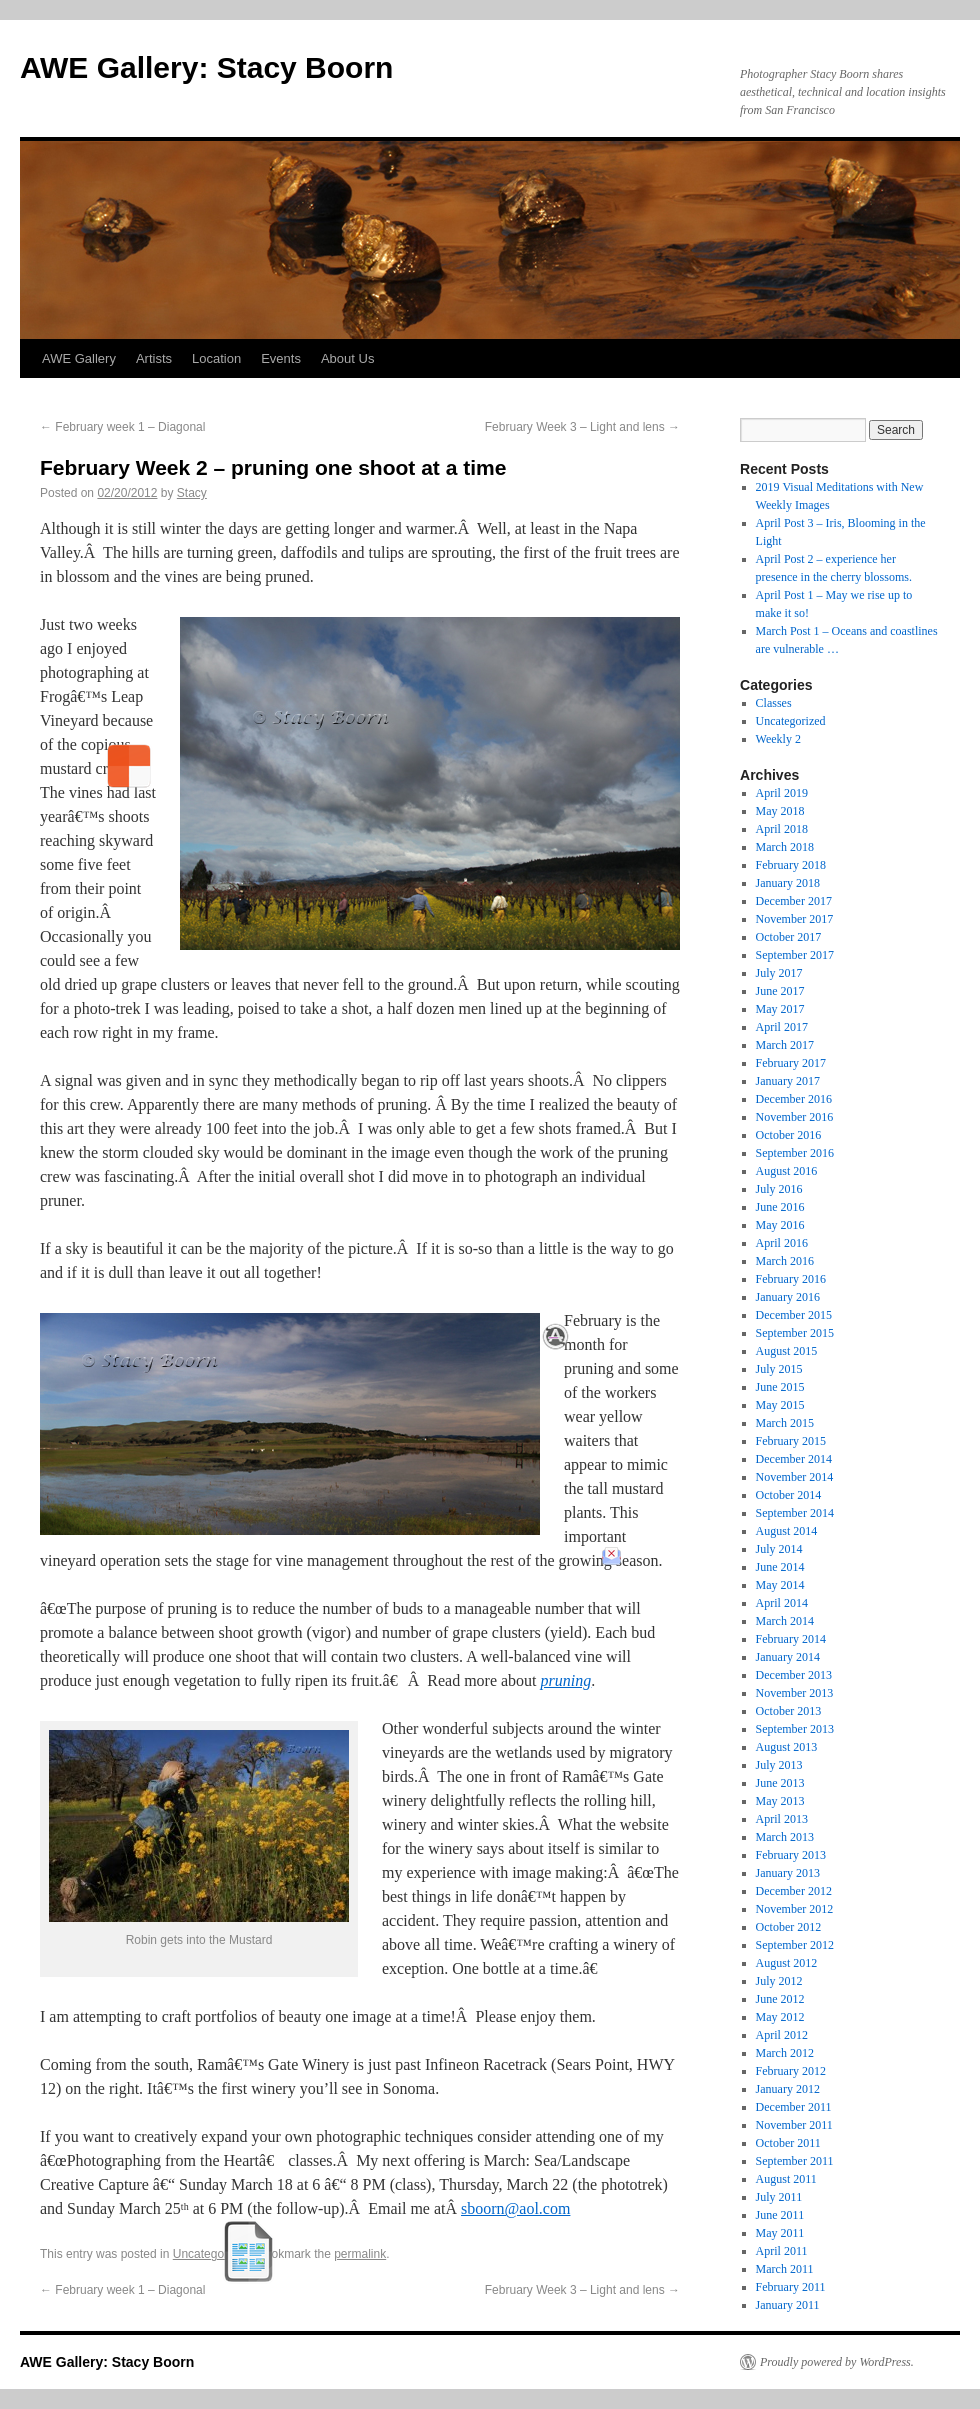 This screenshot has height=2409, width=980. Describe the element at coordinates (555, 1336) in the screenshot. I see `open the software updater application` at that location.